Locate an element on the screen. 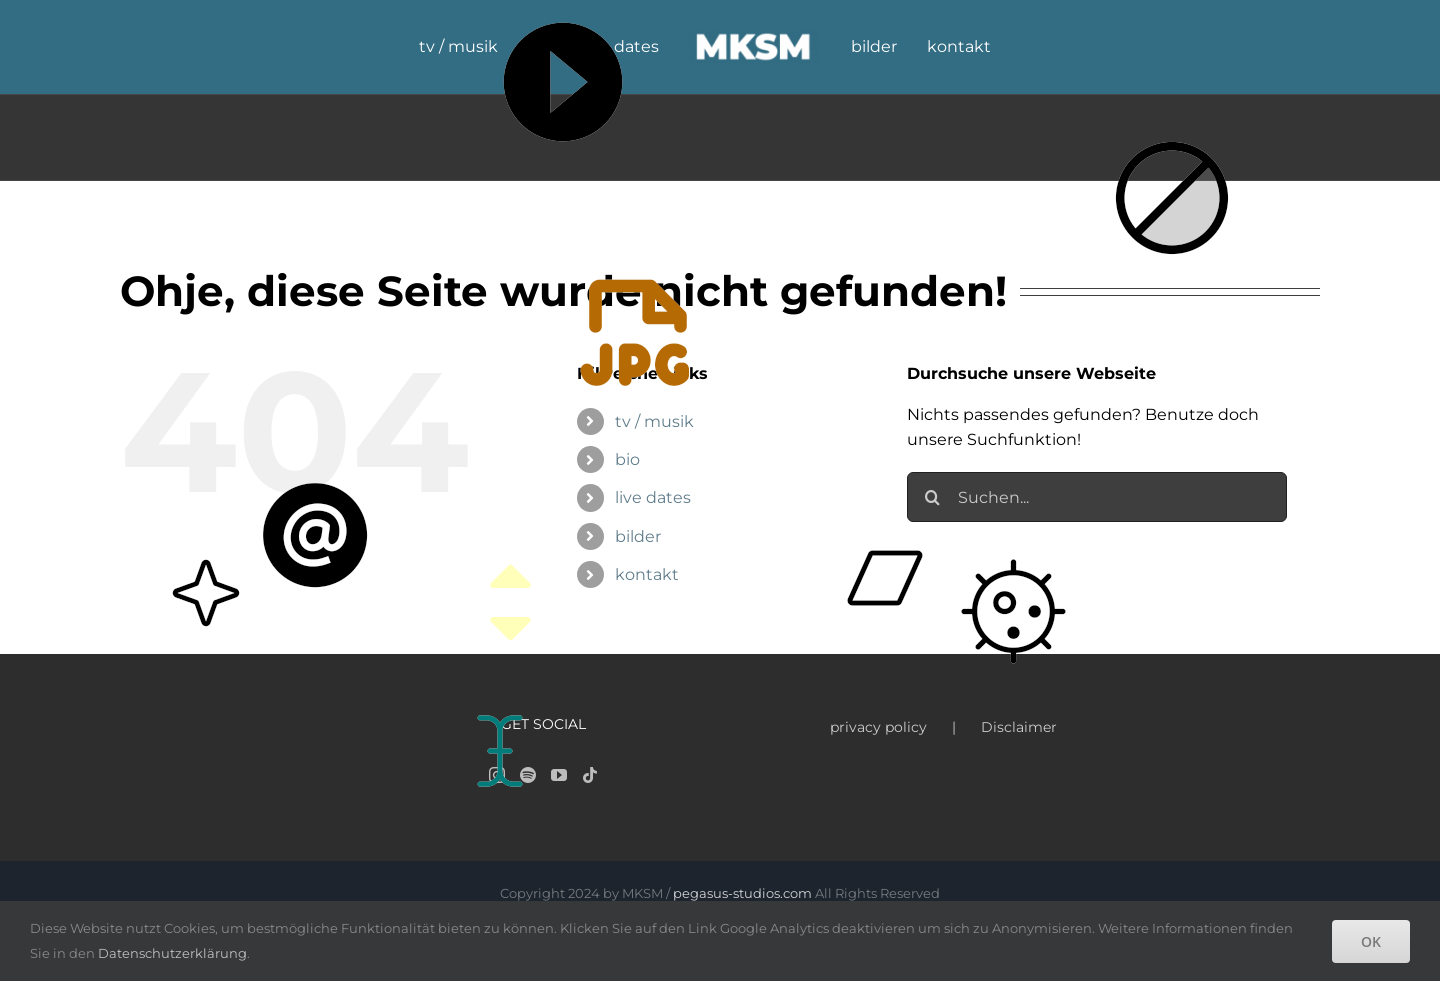  expand or collapse a dropdown menu is located at coordinates (510, 602).